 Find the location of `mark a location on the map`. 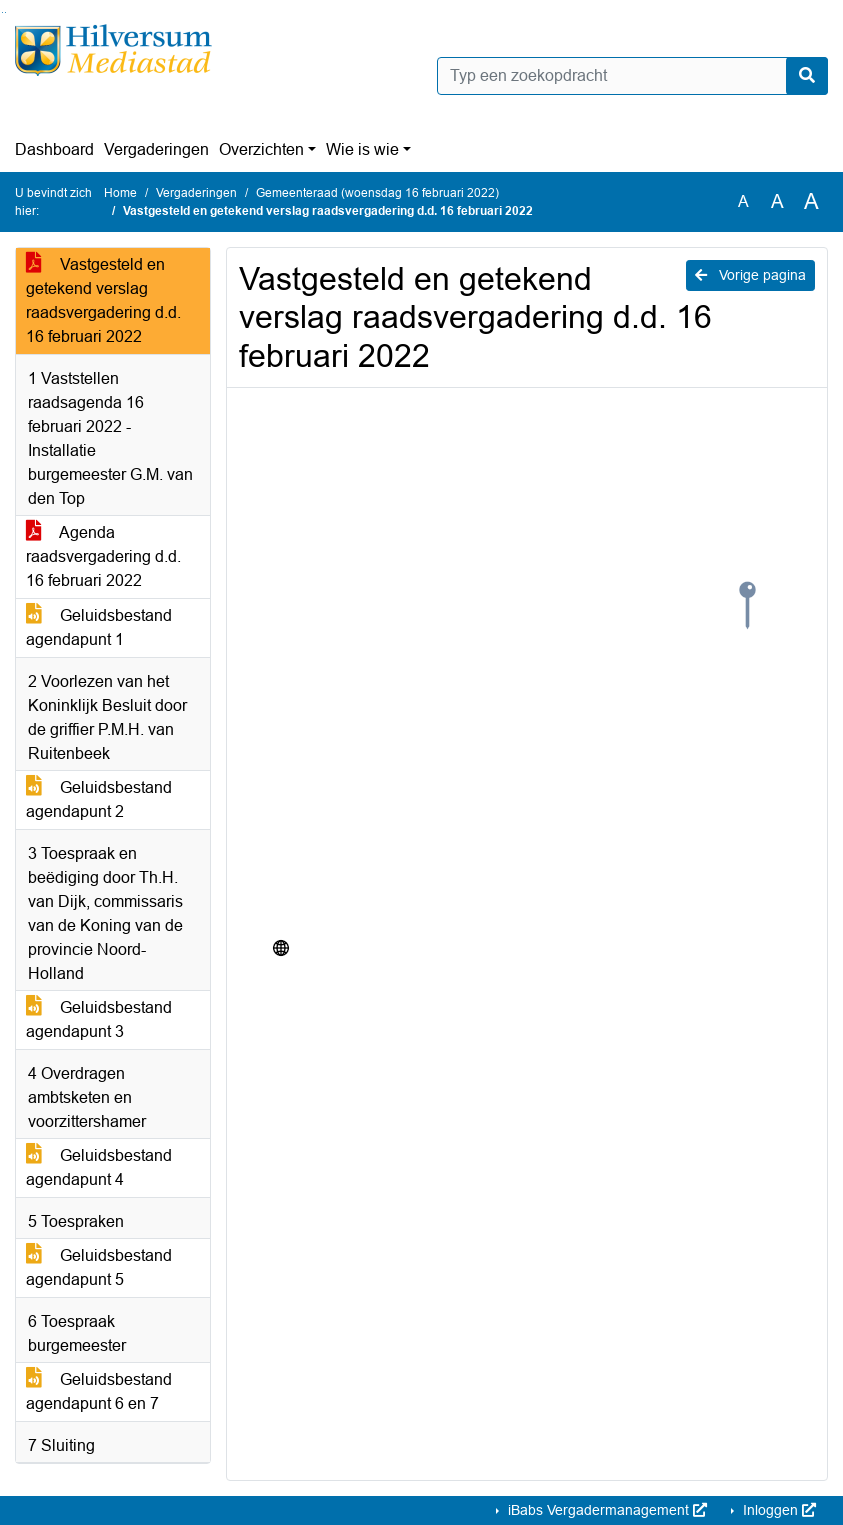

mark a location on the map is located at coordinates (747, 605).